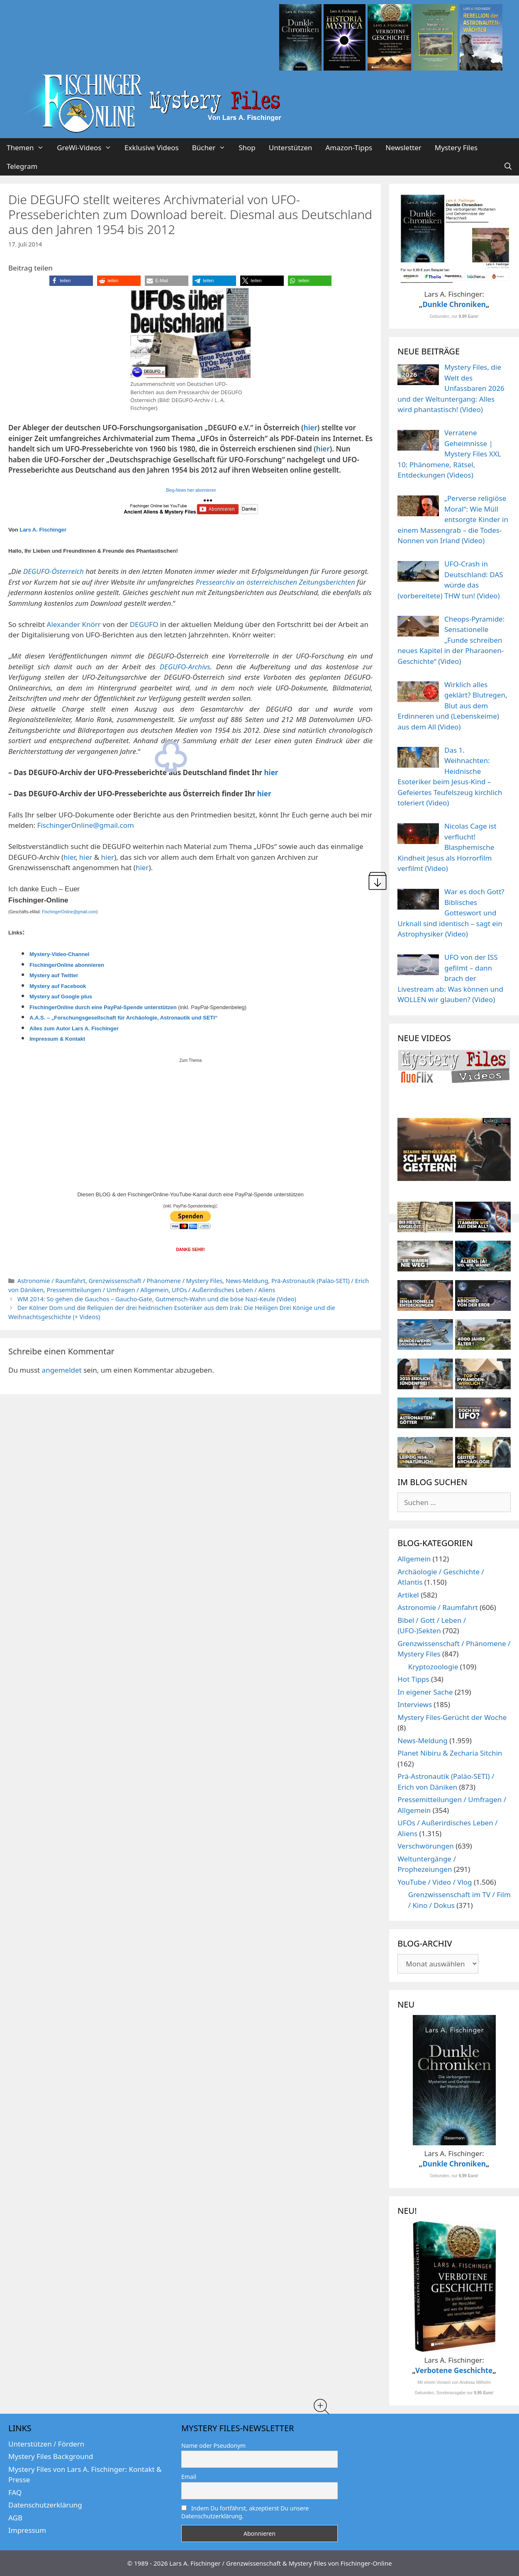 The width and height of the screenshot is (519, 2576). Describe the element at coordinates (208, 500) in the screenshot. I see `open more options menu` at that location.